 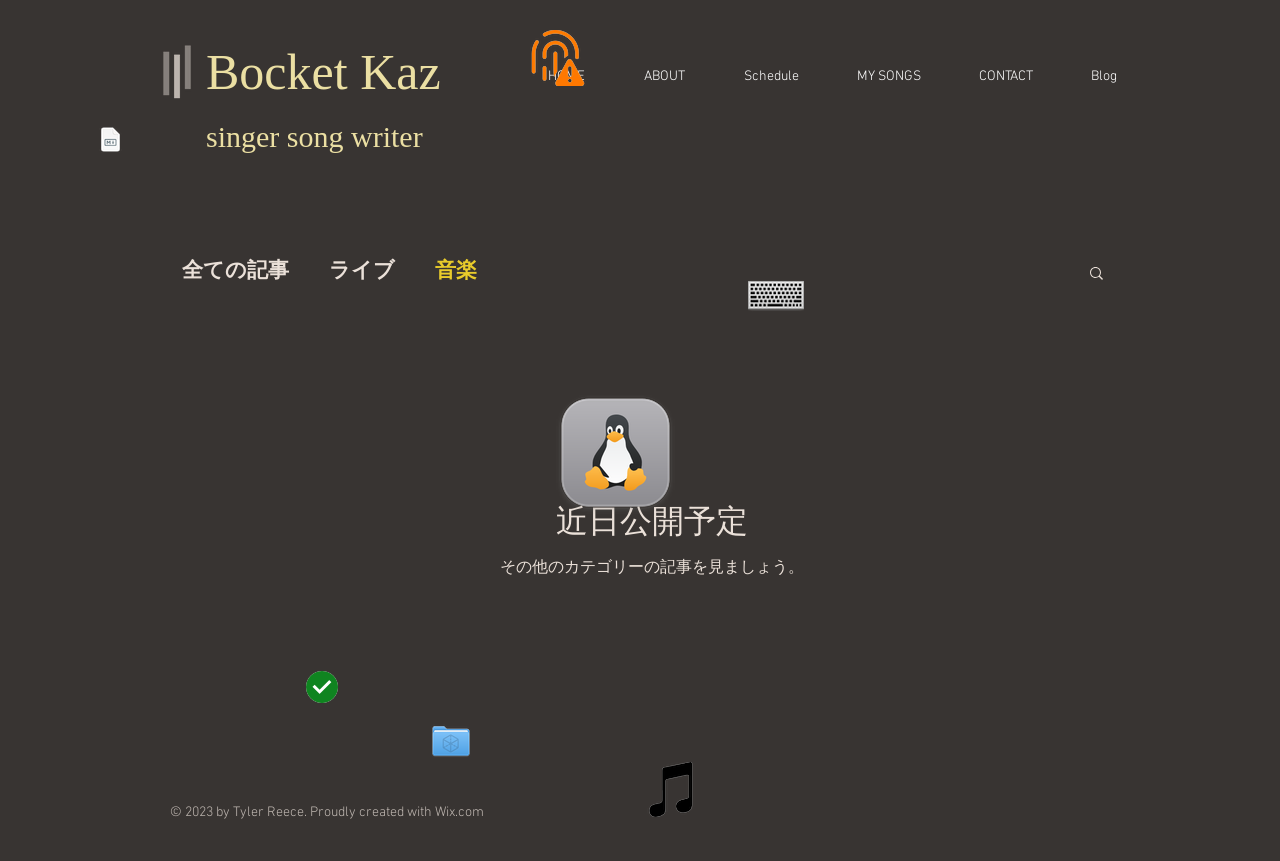 I want to click on access your music folder in the sidebar, so click(x=672, y=789).